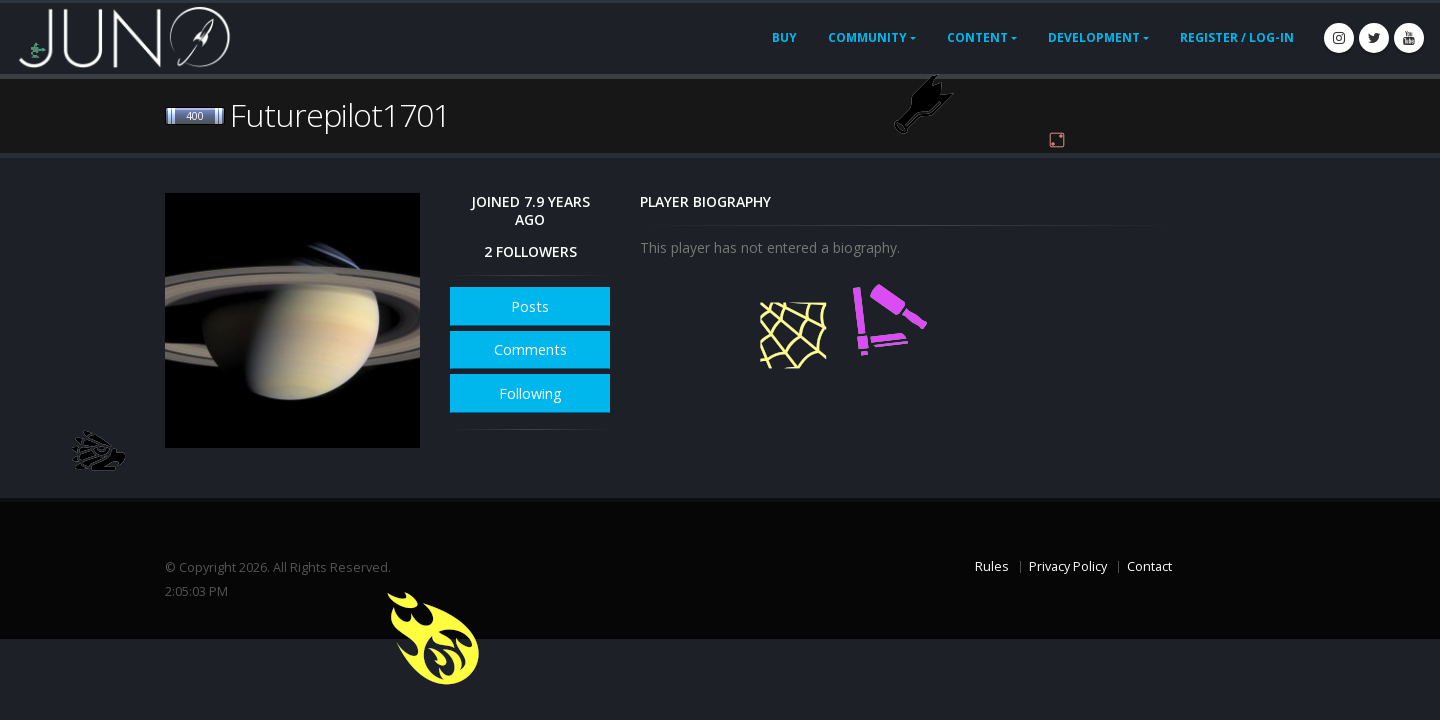 This screenshot has height=720, width=1440. What do you see at coordinates (433, 638) in the screenshot?
I see `indicates a hot streak or trending content` at bounding box center [433, 638].